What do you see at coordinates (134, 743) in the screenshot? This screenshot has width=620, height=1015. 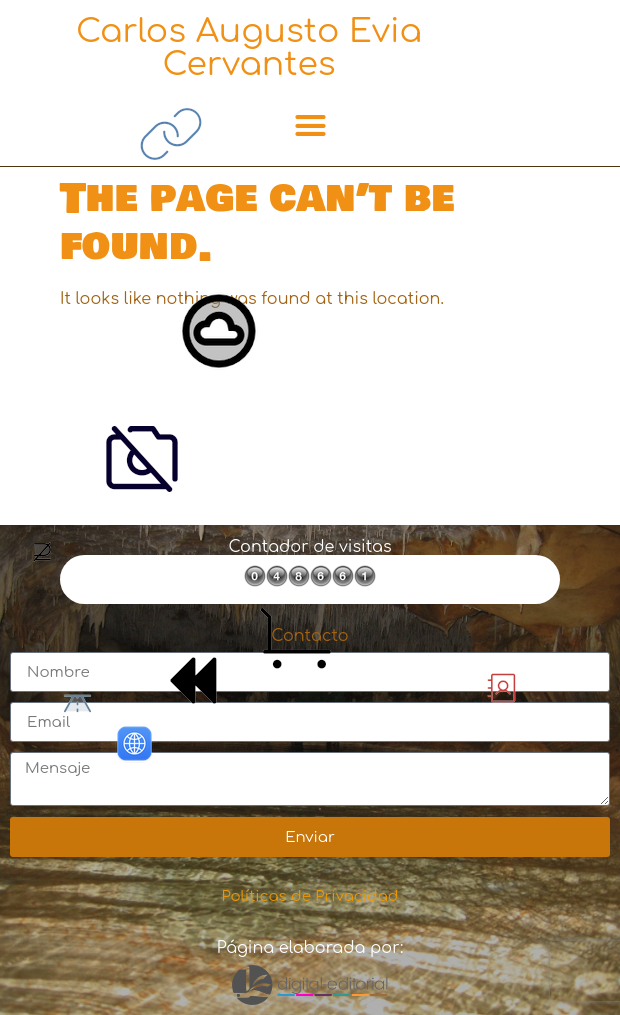 I see `access language learning applications` at bounding box center [134, 743].